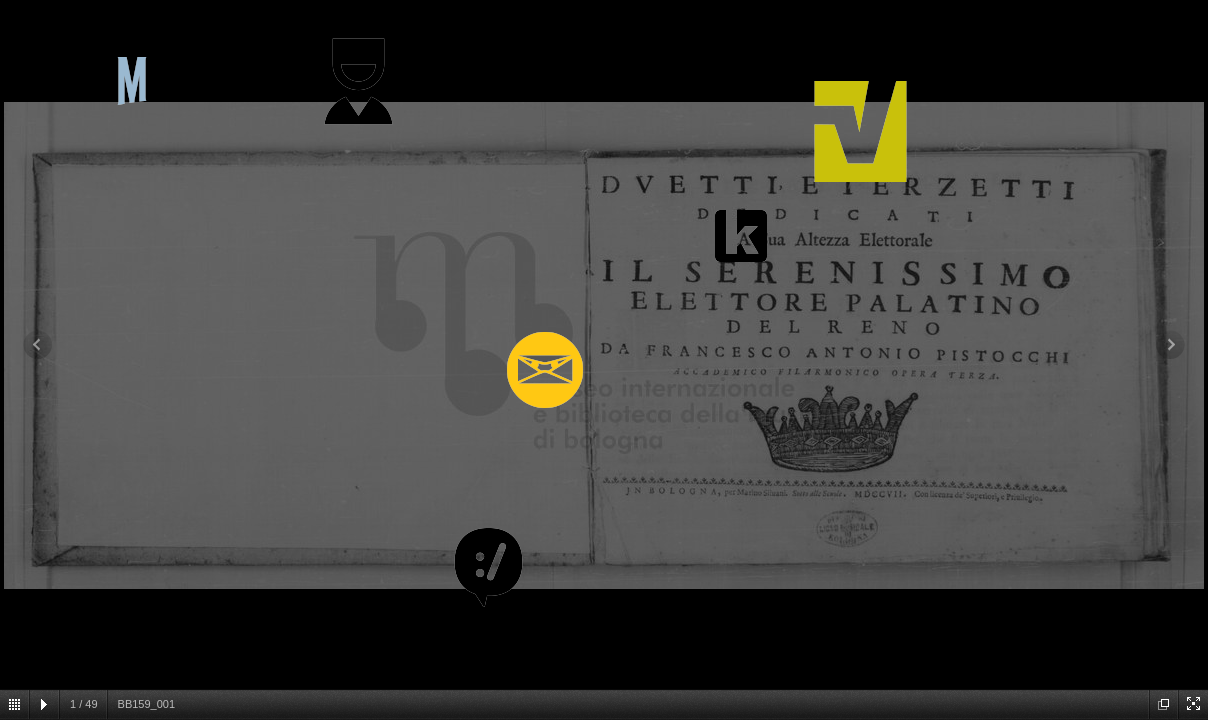 This screenshot has height=720, width=1208. I want to click on open the Infomaniak app or service, so click(741, 236).